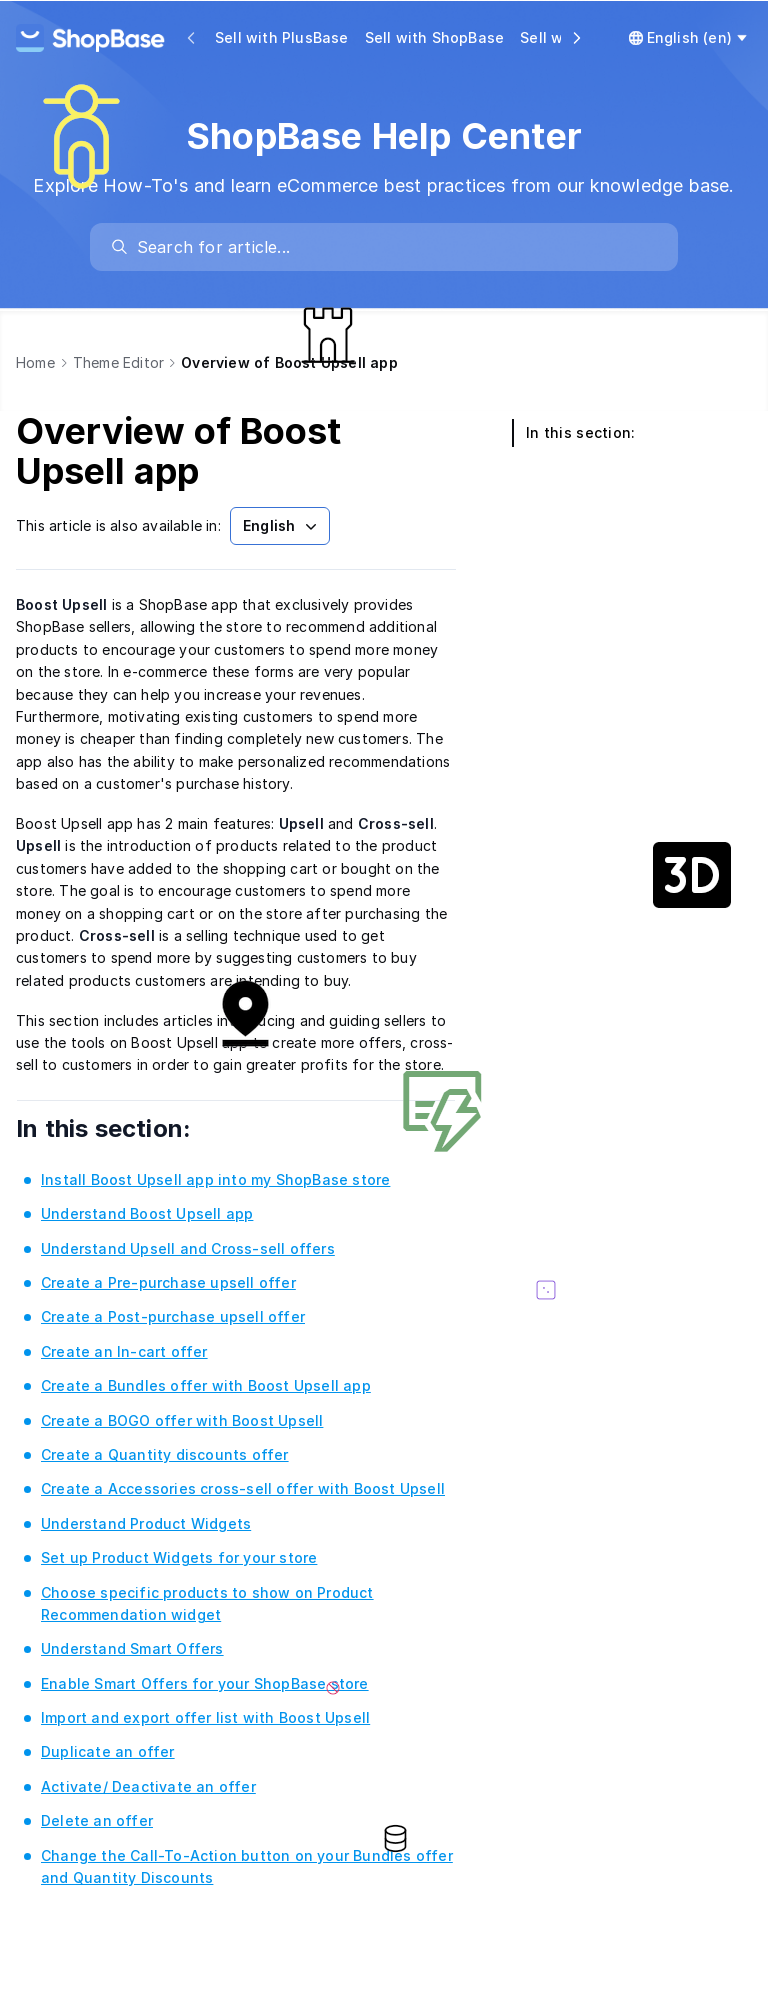 The height and width of the screenshot is (2013, 768). Describe the element at coordinates (439, 1113) in the screenshot. I see `configure github actions workflow` at that location.